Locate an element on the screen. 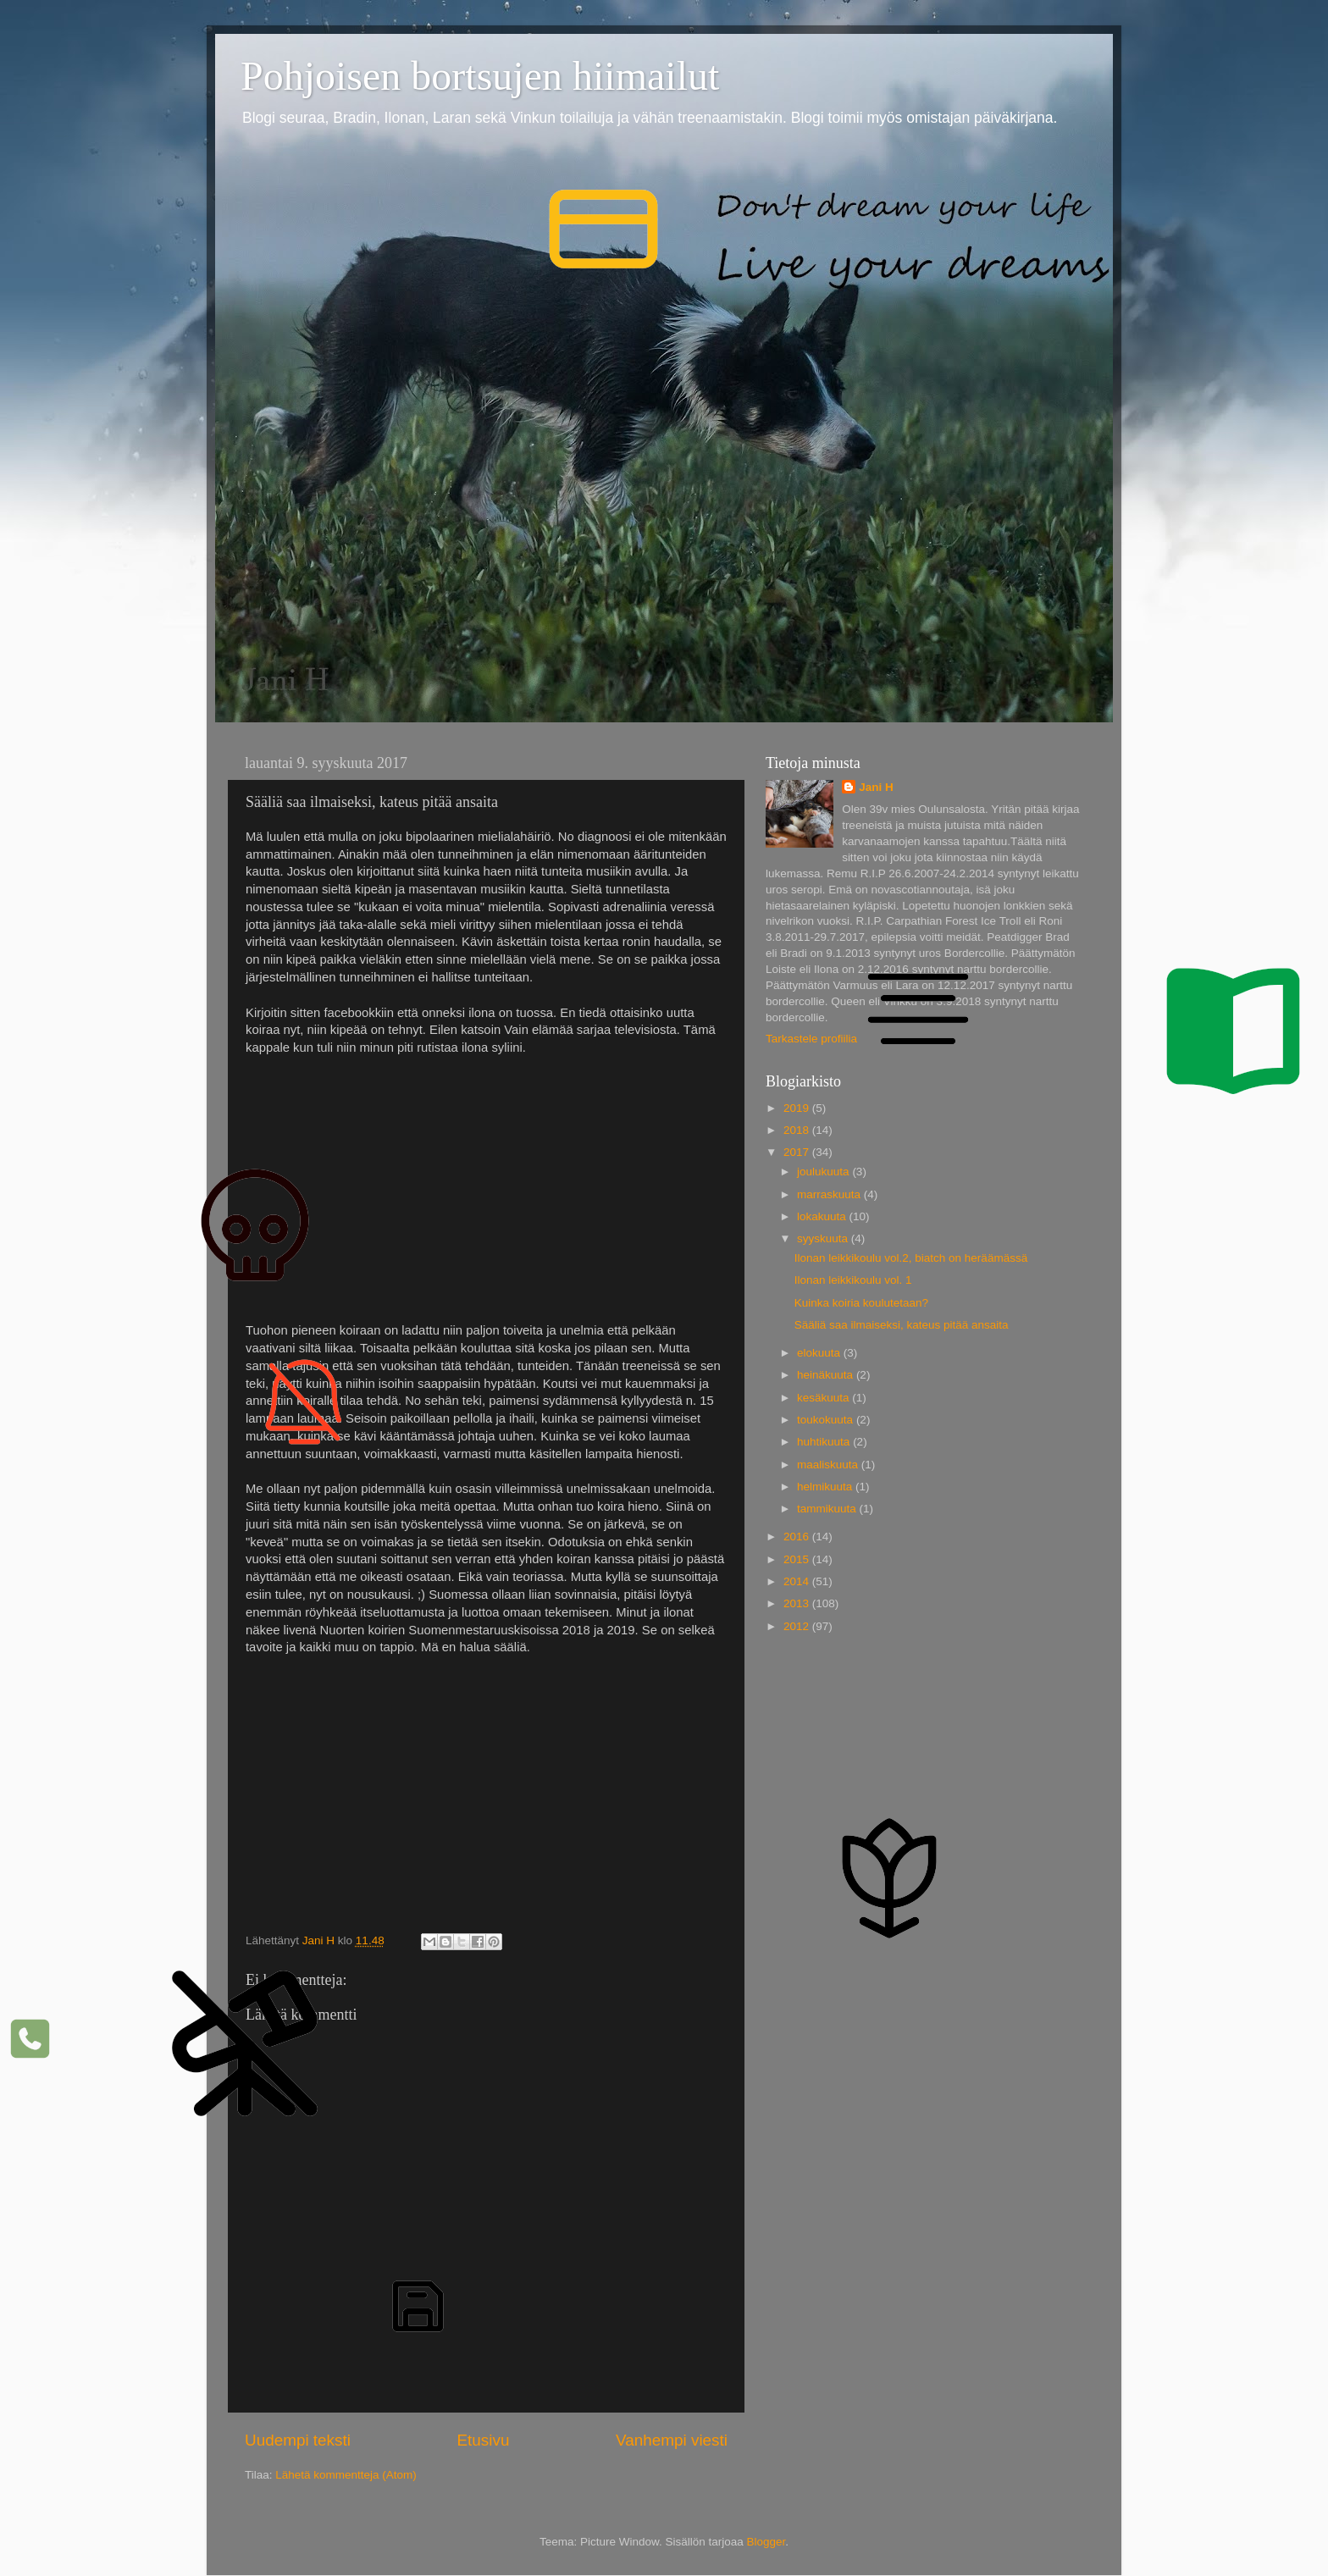 The image size is (1328, 2576). indicates danger or fatal error is located at coordinates (255, 1227).